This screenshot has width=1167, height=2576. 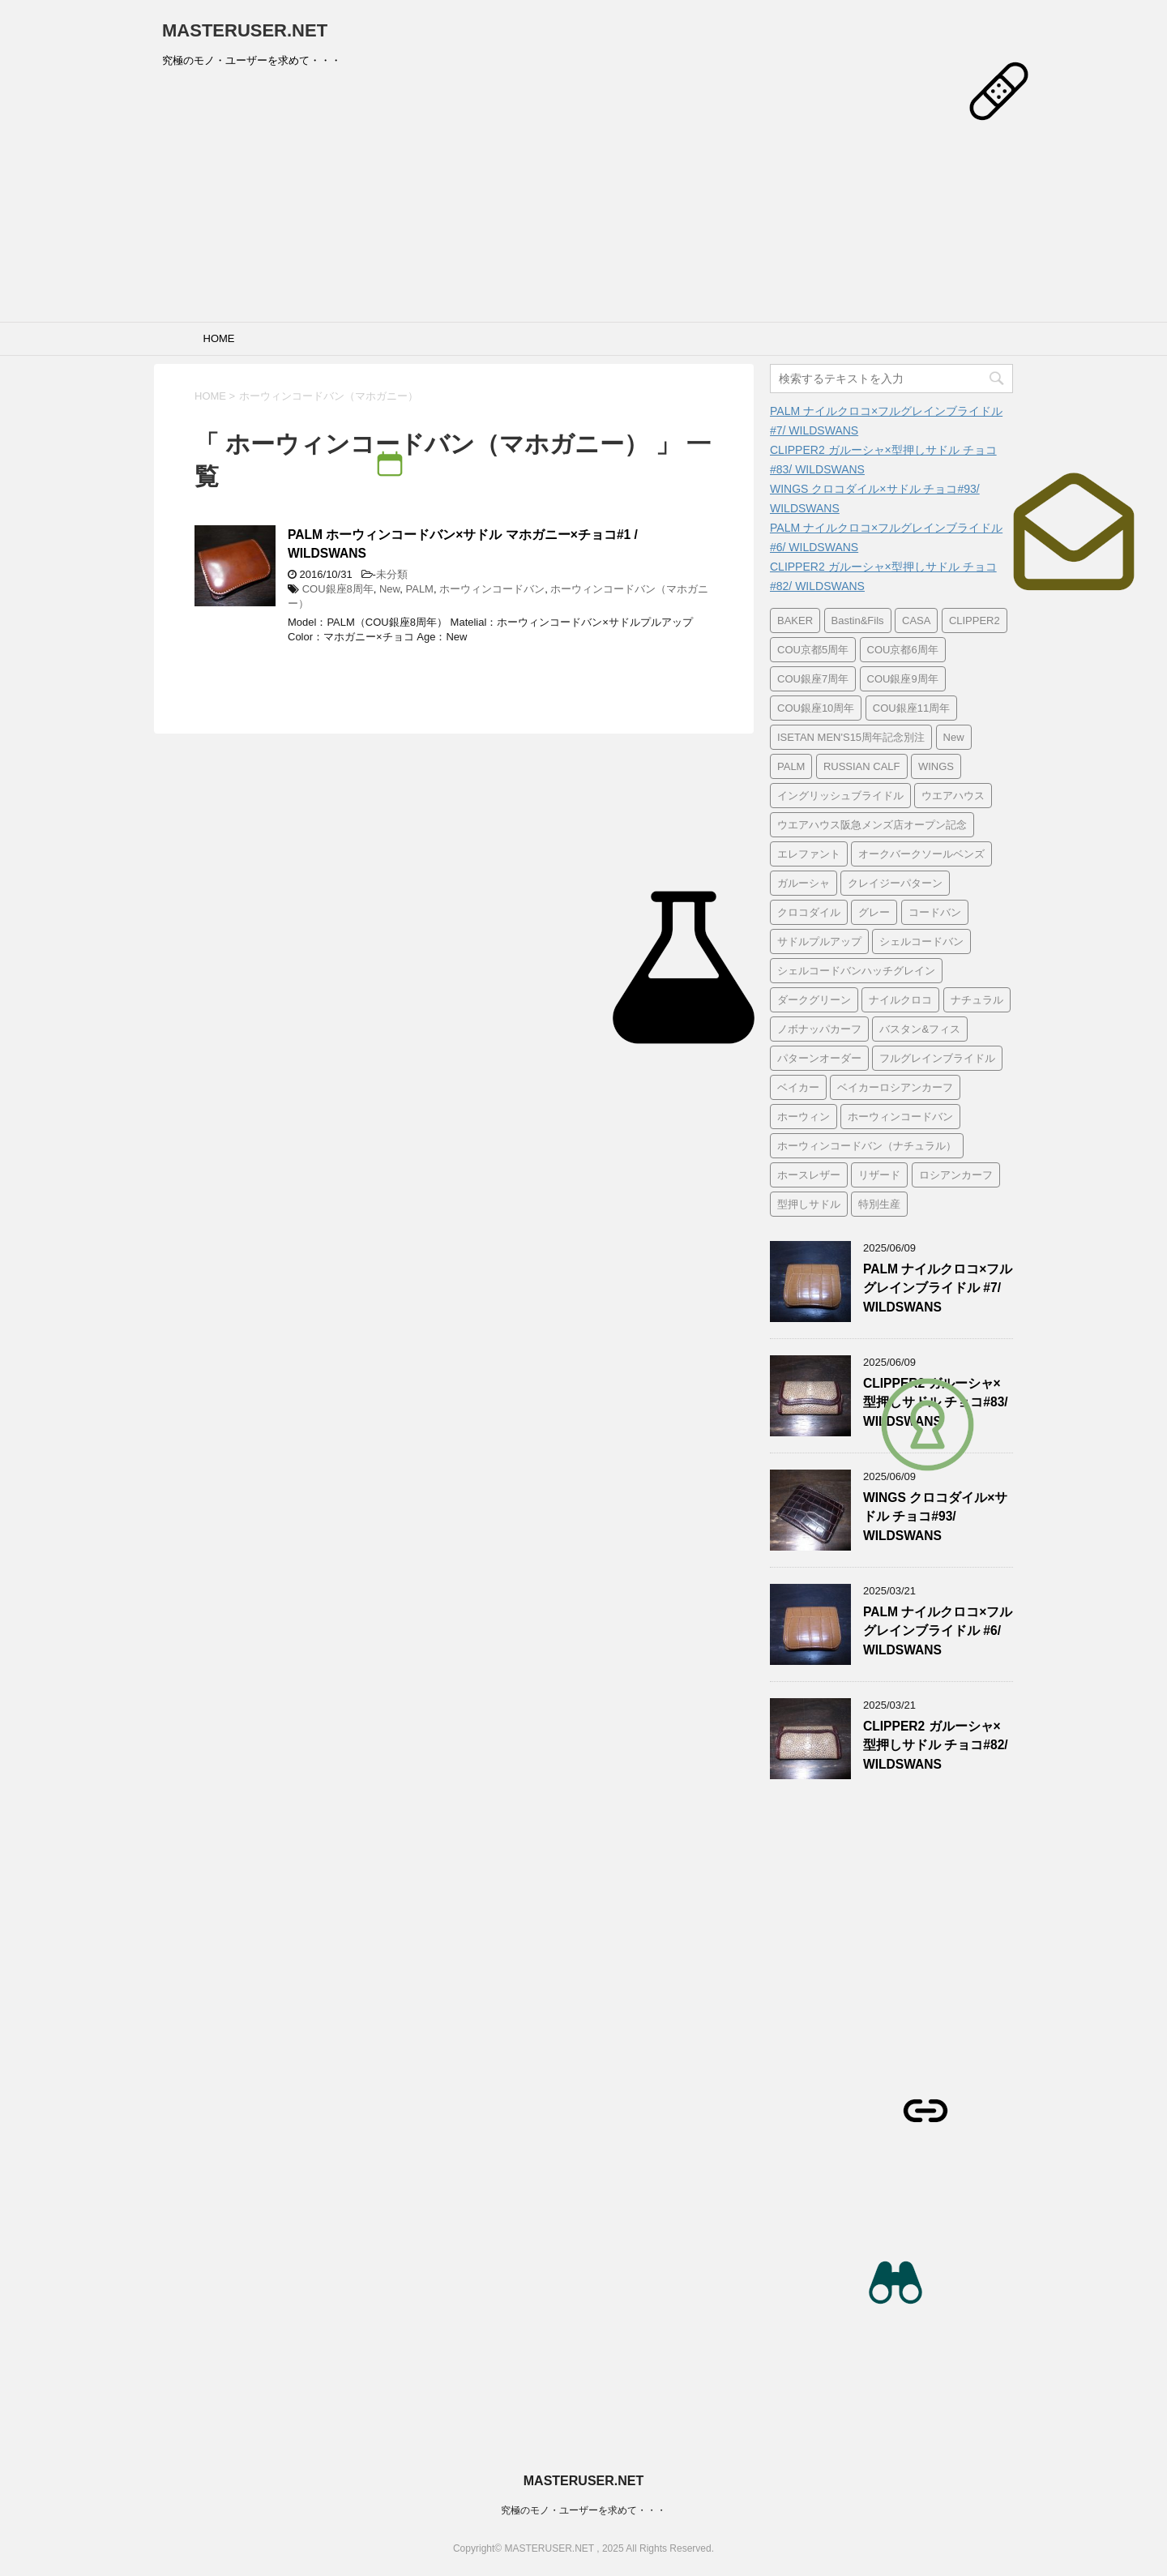 I want to click on view an opened or read email, so click(x=1074, y=537).